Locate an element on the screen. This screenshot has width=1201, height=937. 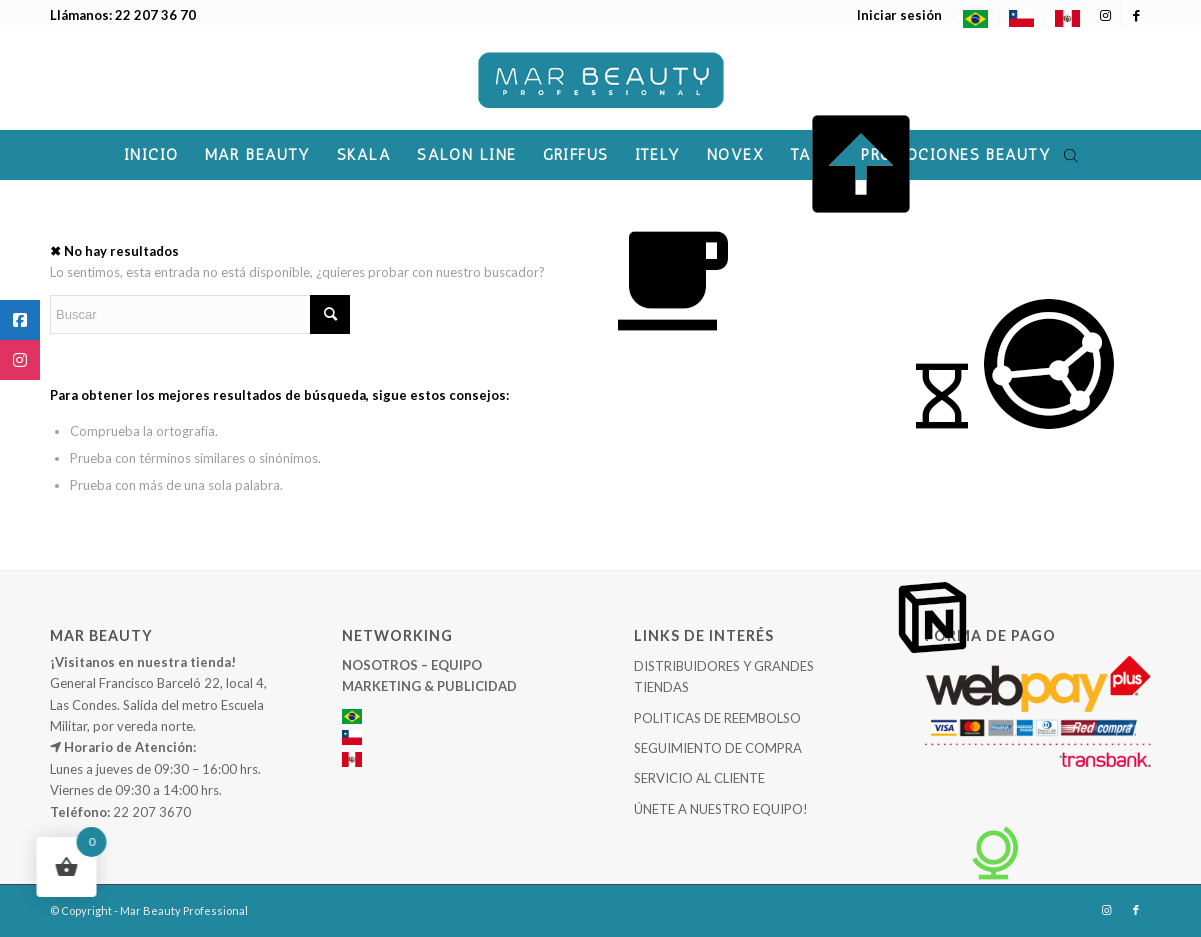
upload a file or document is located at coordinates (861, 164).